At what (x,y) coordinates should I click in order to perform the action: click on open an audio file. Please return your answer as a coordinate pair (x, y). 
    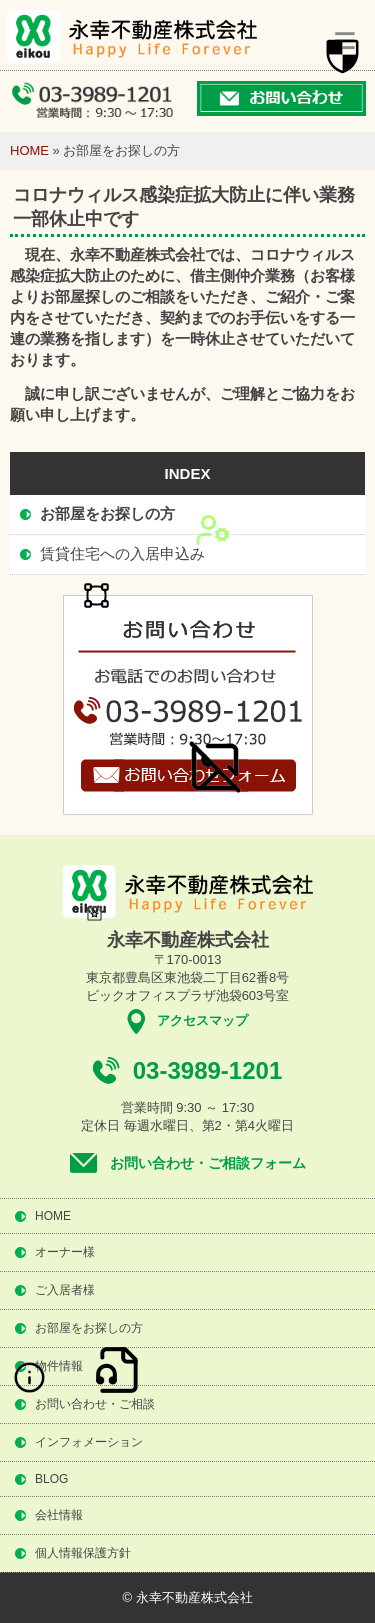
    Looking at the image, I should click on (119, 1370).